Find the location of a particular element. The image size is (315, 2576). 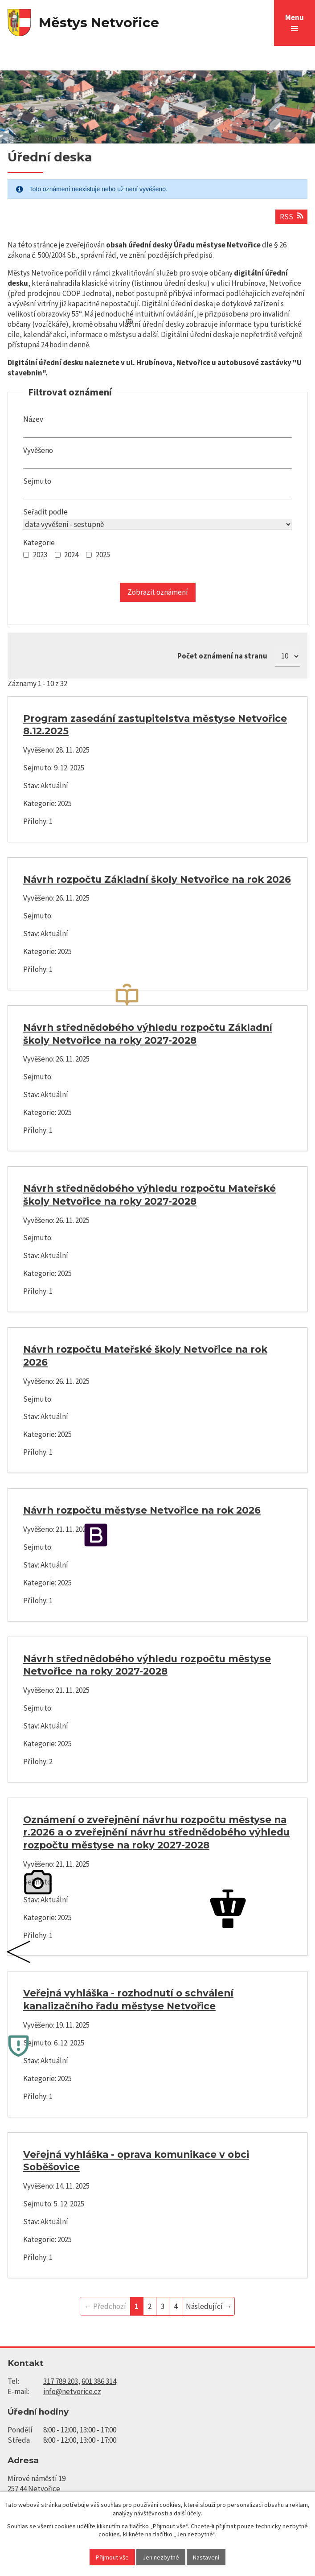

apply bold formatting to selected text is located at coordinates (96, 1535).